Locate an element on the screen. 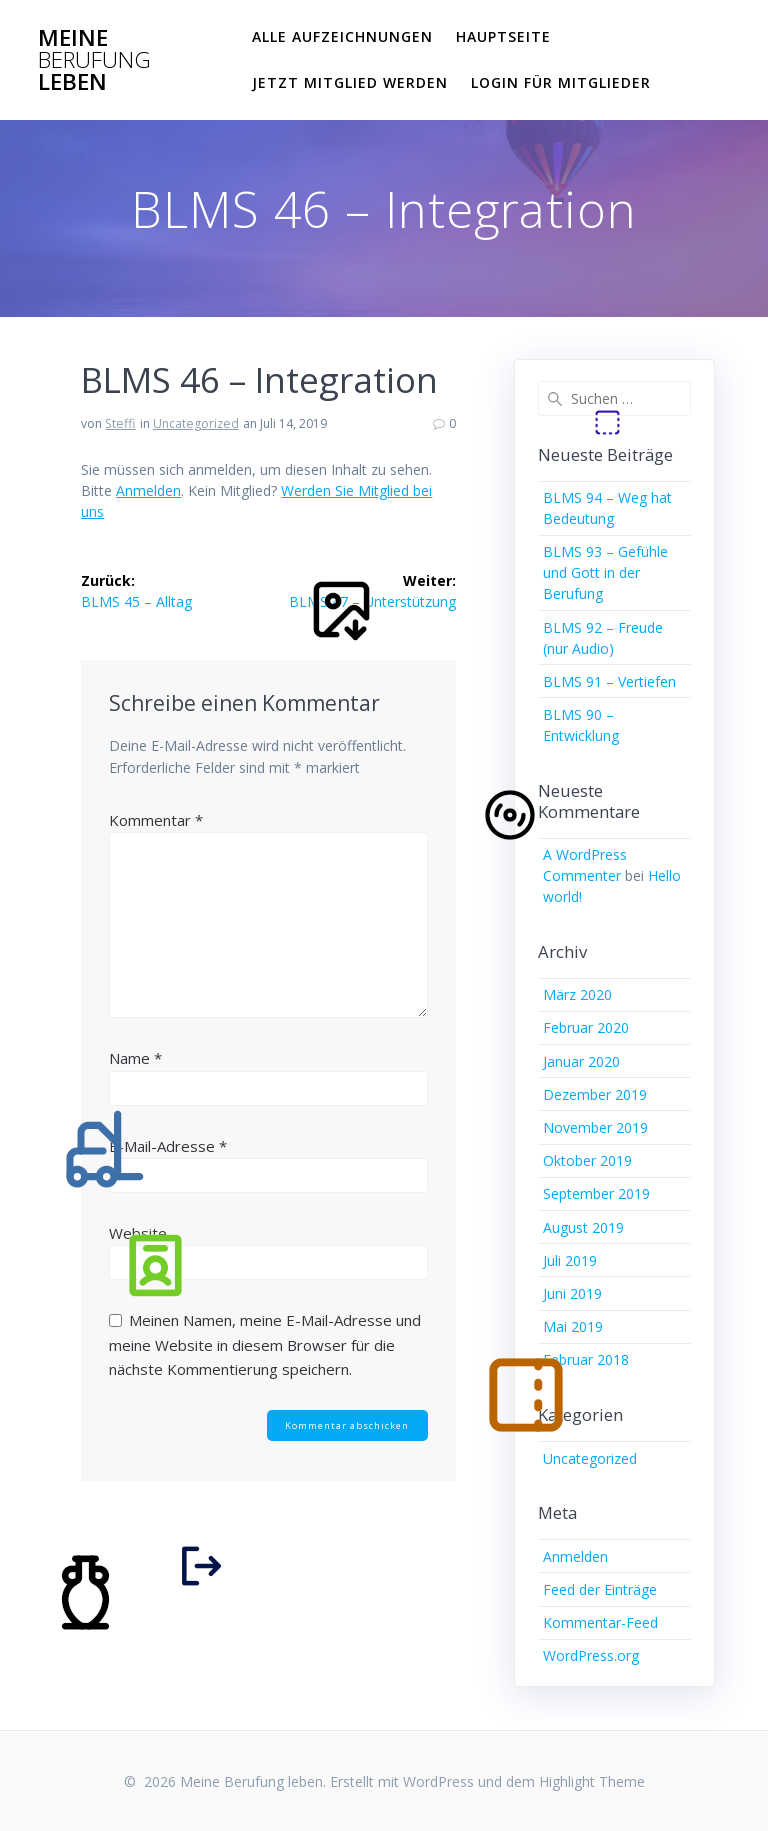 The height and width of the screenshot is (1831, 768). access warehouse or inventory management is located at coordinates (103, 1151).